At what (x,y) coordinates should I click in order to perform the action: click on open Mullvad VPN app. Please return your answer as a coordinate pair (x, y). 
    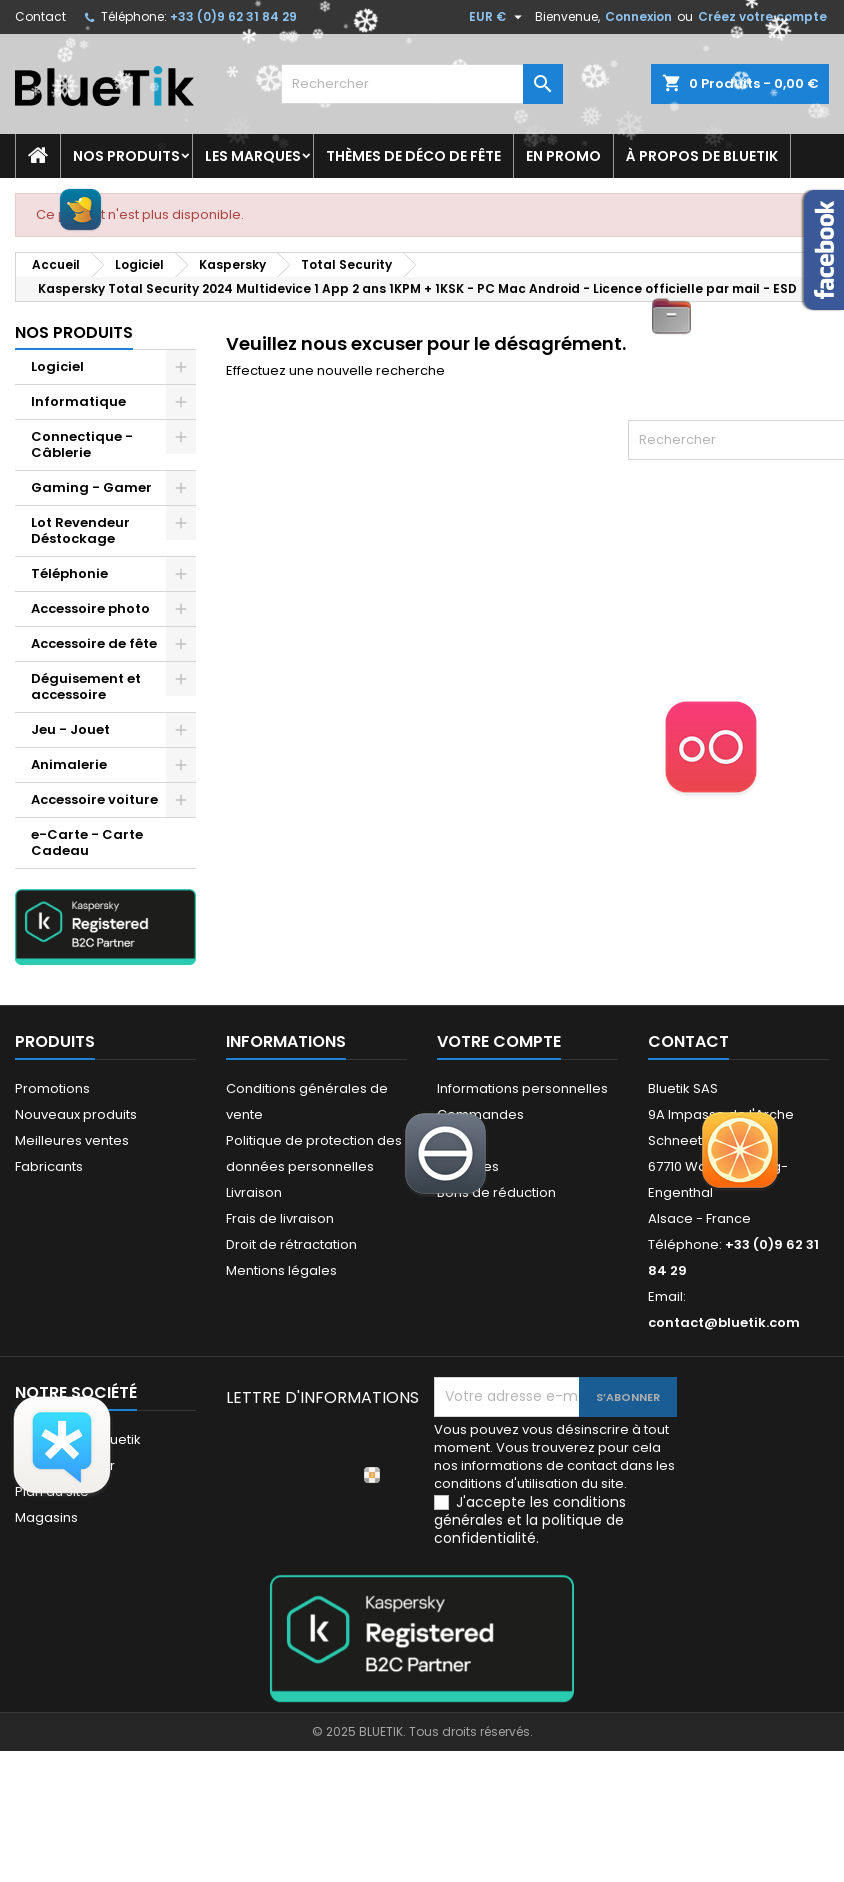
    Looking at the image, I should click on (80, 209).